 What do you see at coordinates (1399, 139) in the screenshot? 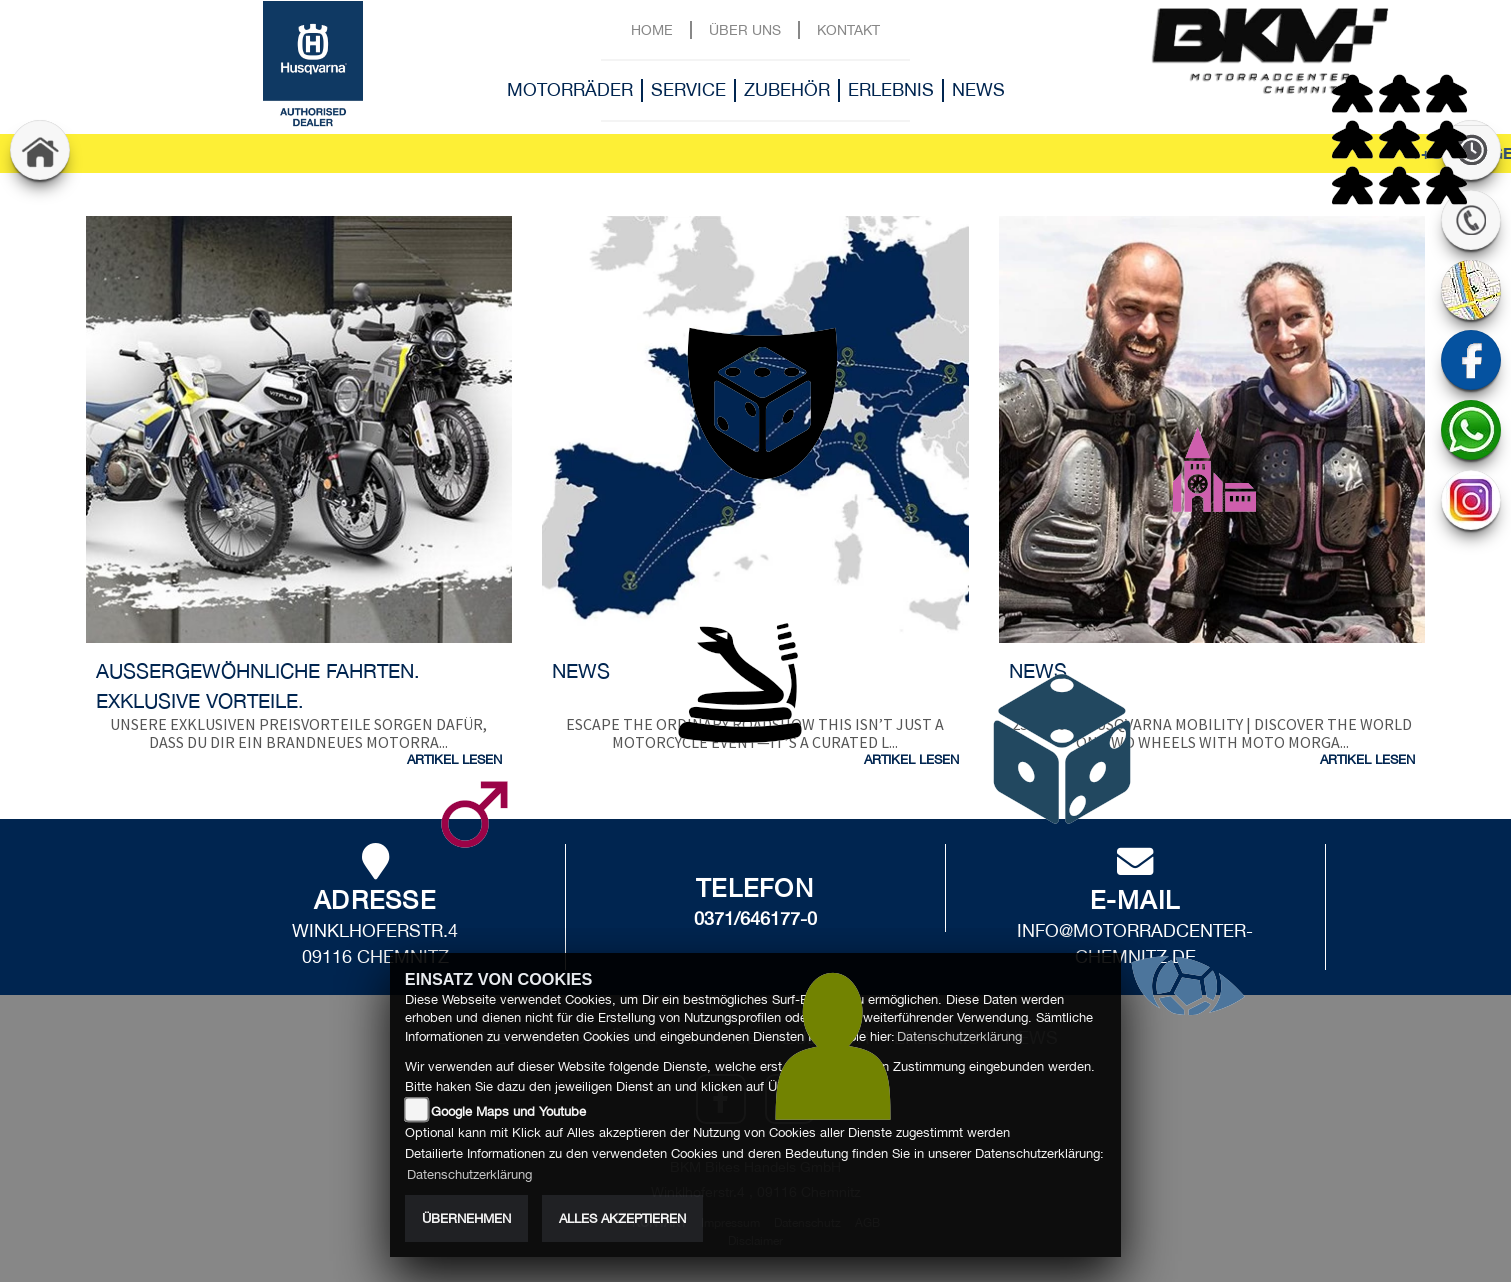
I see `view your army or squad roster` at bounding box center [1399, 139].